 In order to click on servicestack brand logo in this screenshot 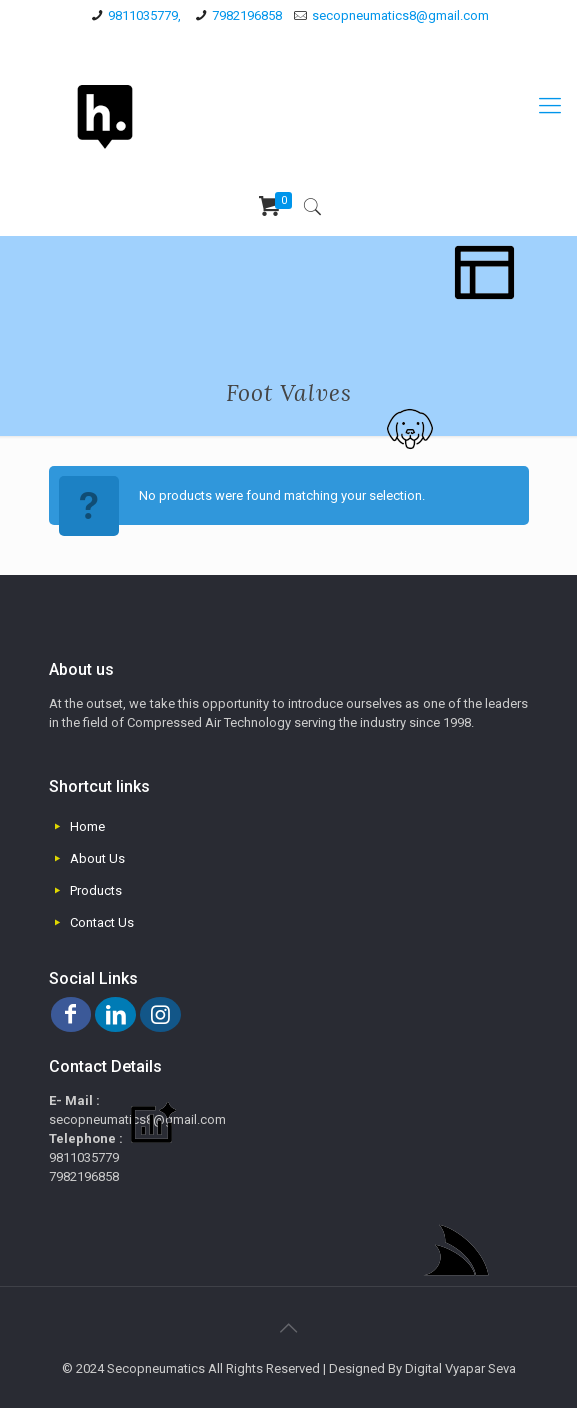, I will do `click(456, 1250)`.